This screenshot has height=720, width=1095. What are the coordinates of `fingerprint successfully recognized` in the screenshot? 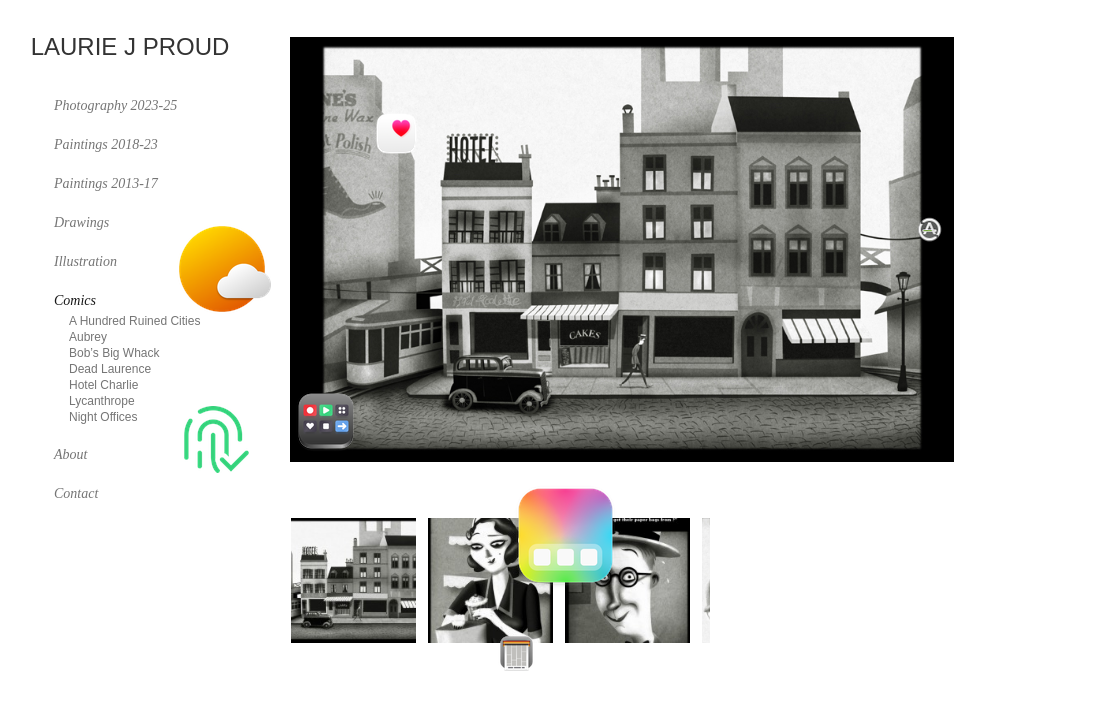 It's located at (216, 439).